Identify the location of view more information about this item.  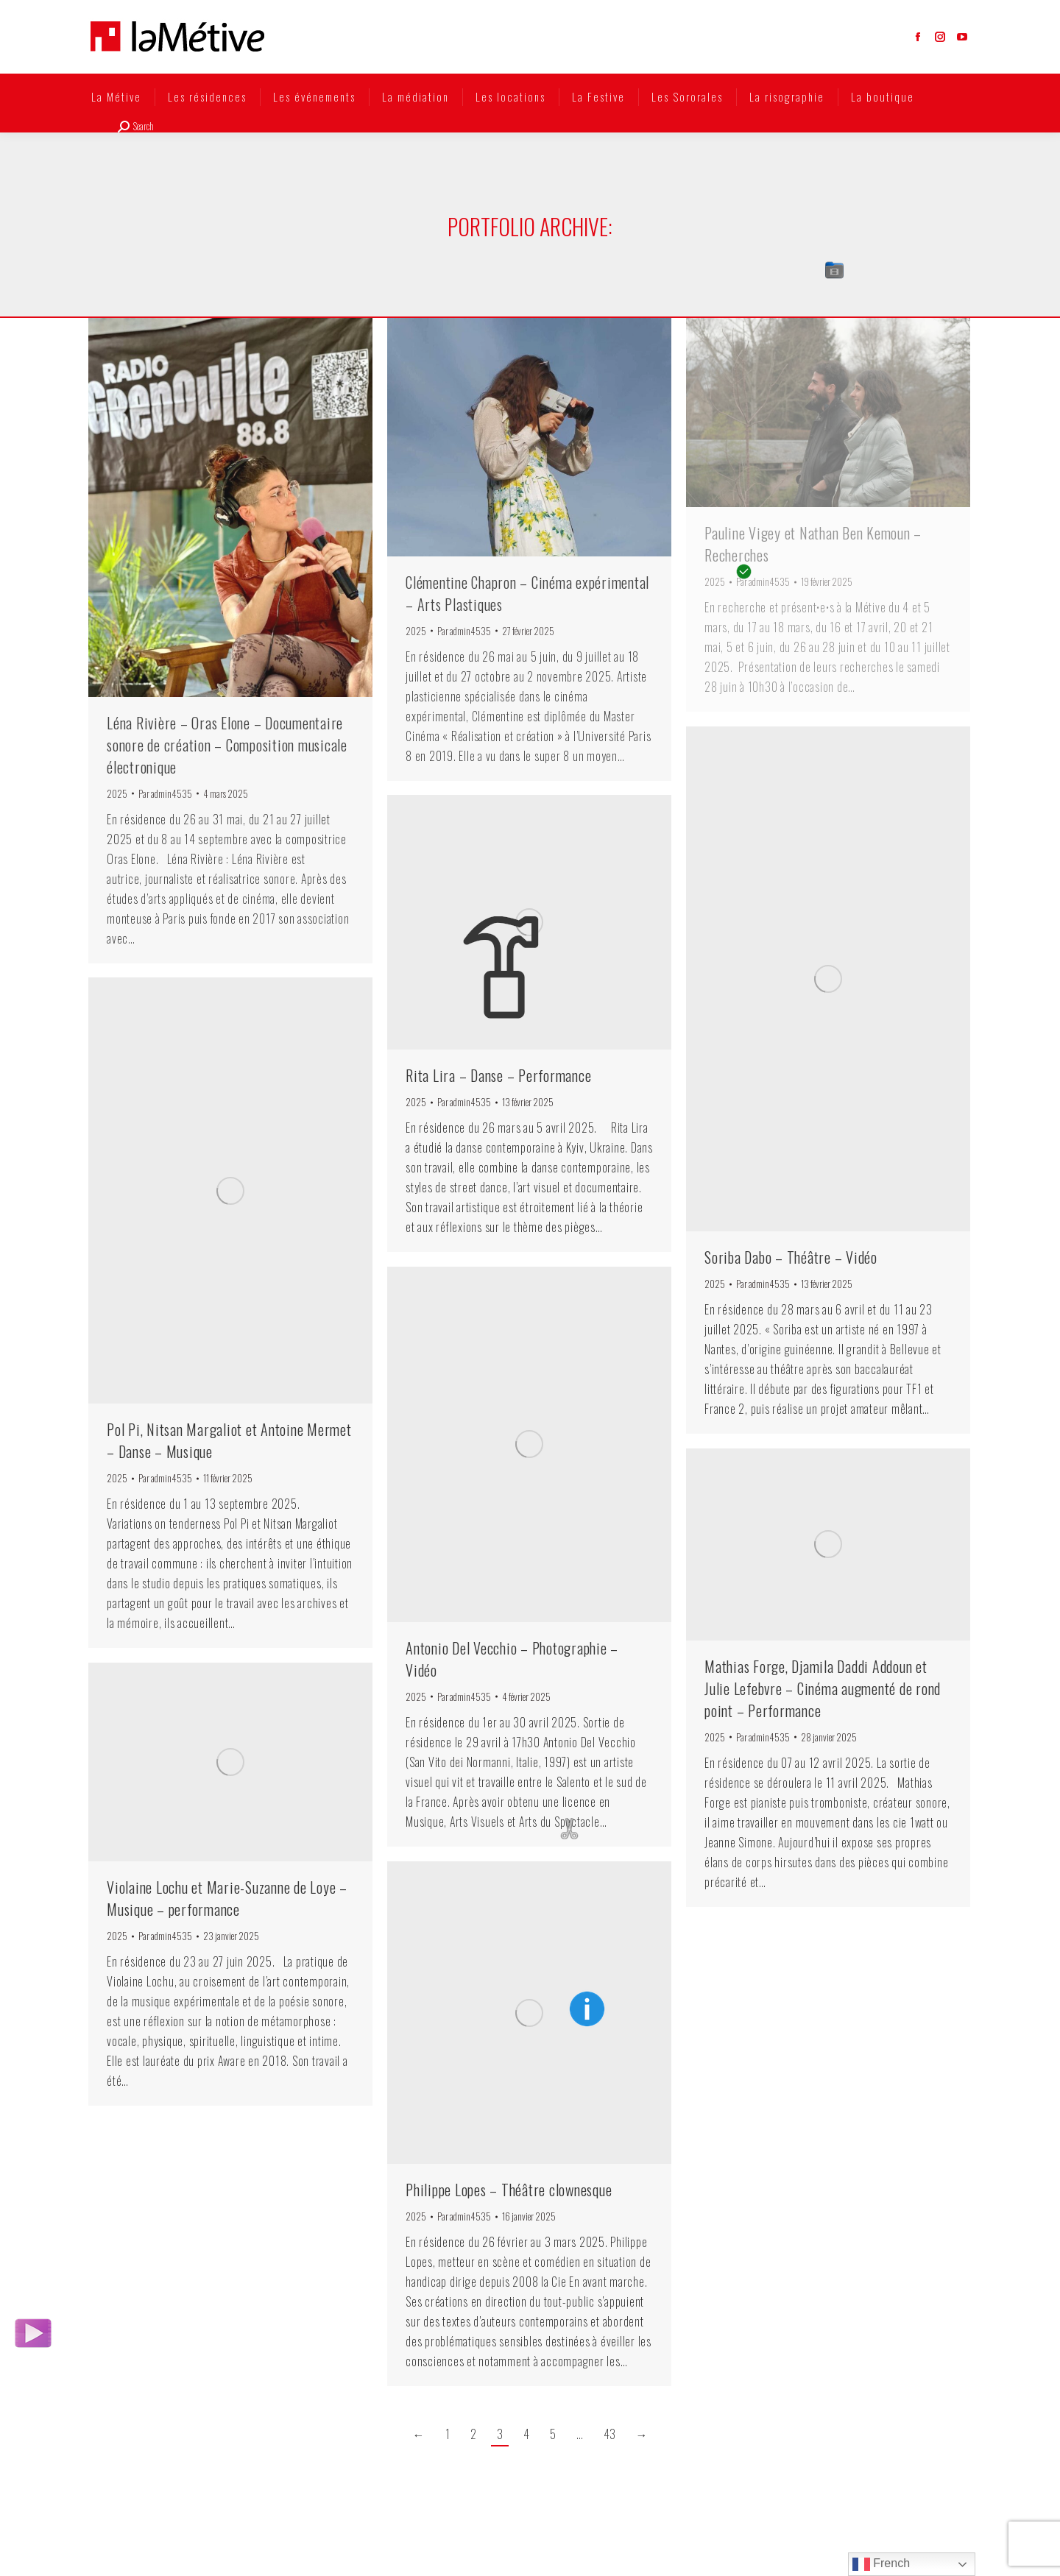
(587, 2009).